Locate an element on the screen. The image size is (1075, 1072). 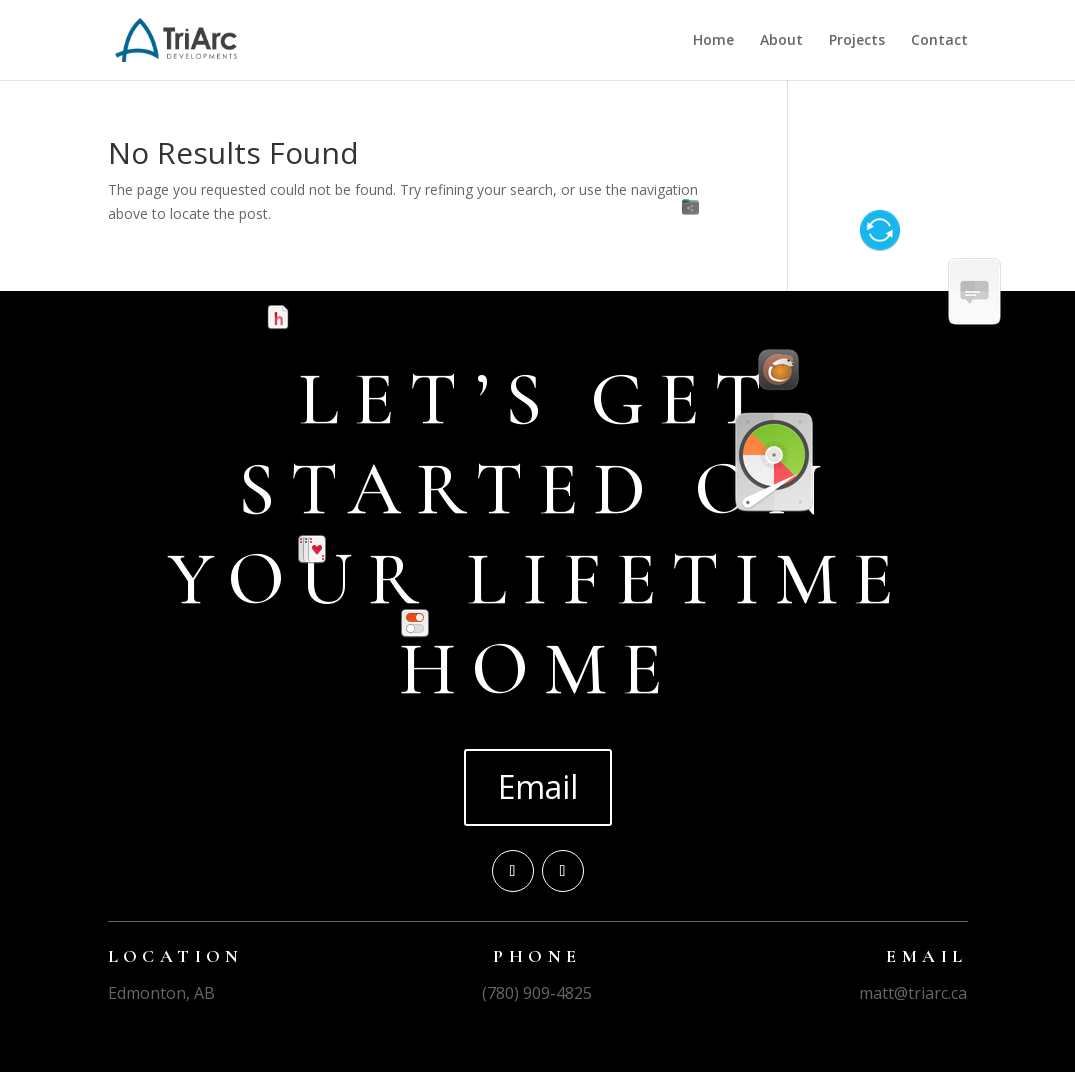
indicates syncing in progress is located at coordinates (880, 230).